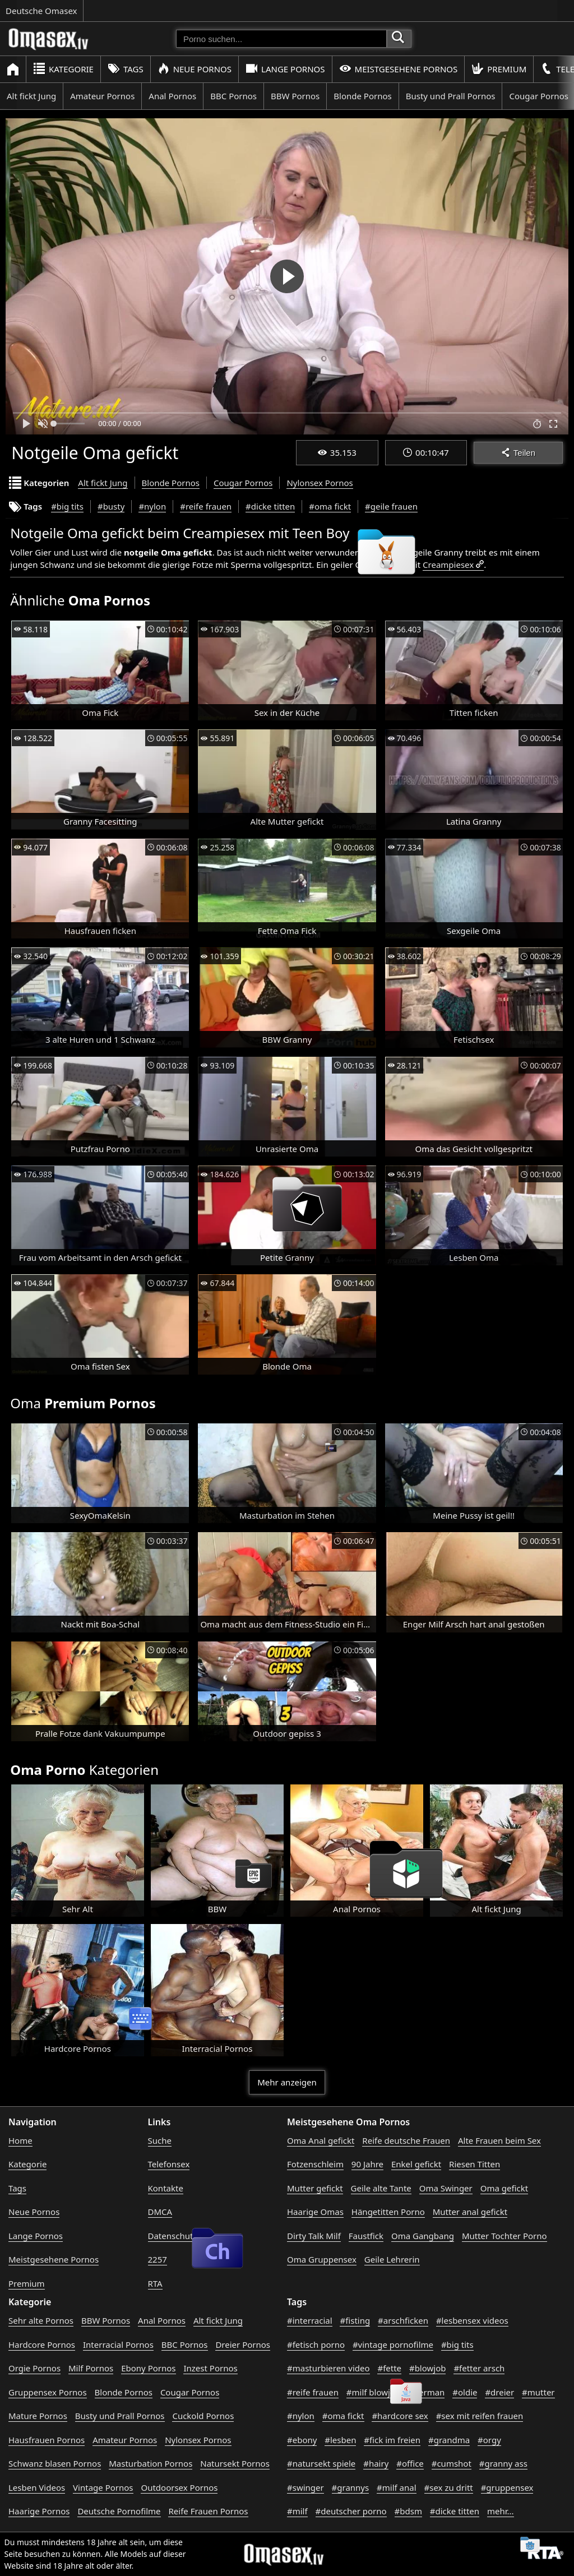 Image resolution: width=574 pixels, height=2576 pixels. What do you see at coordinates (253, 1875) in the screenshot?
I see `open epic games store folder` at bounding box center [253, 1875].